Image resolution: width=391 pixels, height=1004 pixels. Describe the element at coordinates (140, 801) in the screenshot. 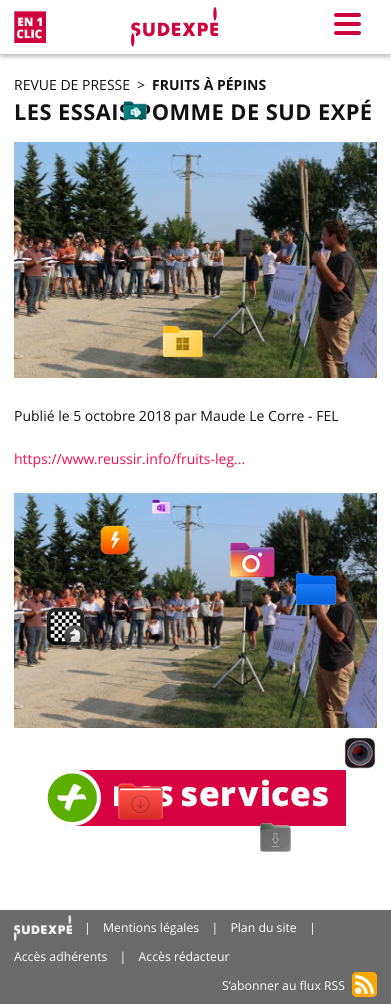

I see `access your downloads folder` at that location.